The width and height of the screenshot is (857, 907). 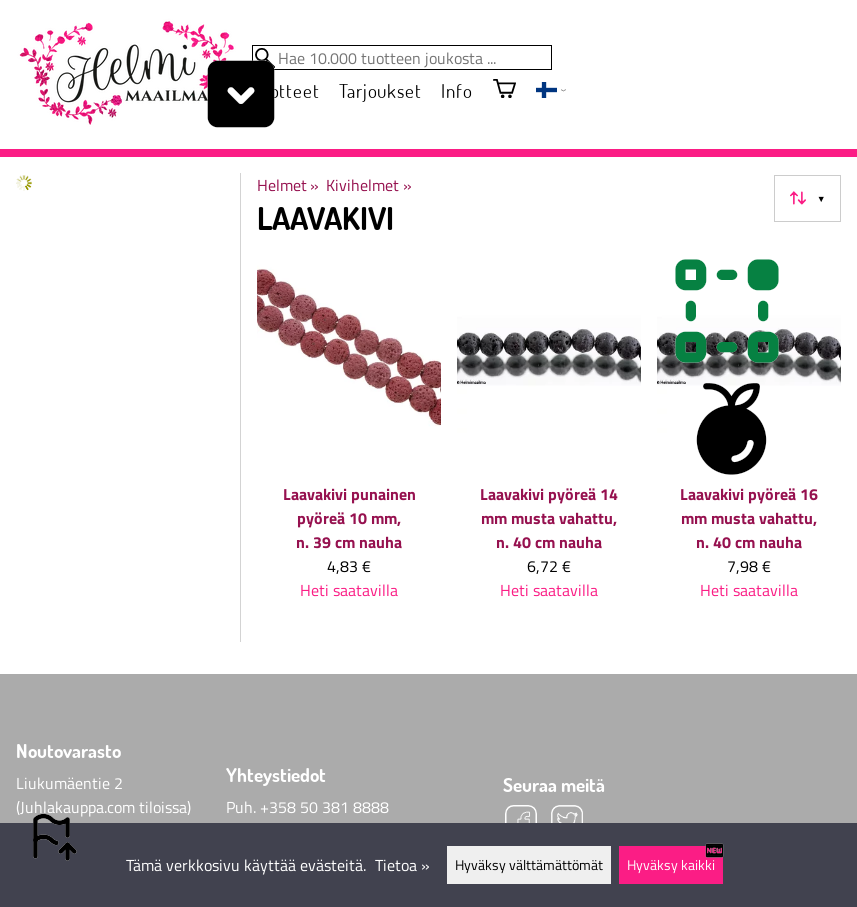 I want to click on expand dropdown menu or content, so click(x=241, y=94).